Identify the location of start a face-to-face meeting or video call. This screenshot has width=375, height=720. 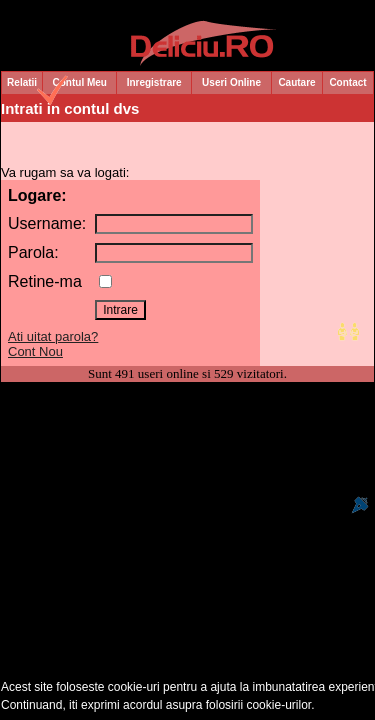
(348, 331).